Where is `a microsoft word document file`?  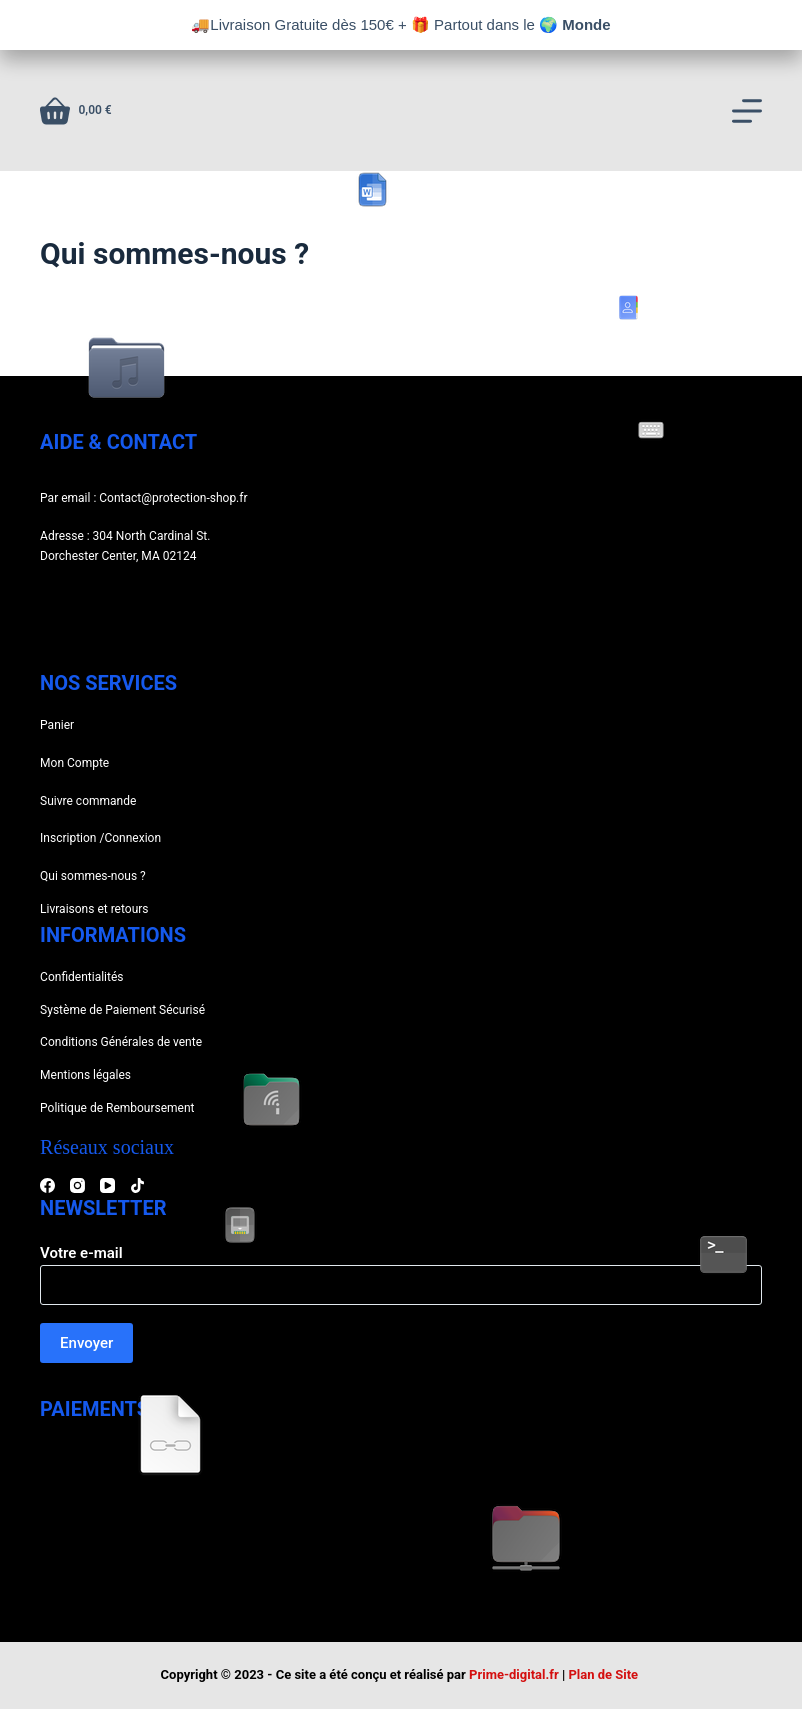 a microsoft word document file is located at coordinates (372, 189).